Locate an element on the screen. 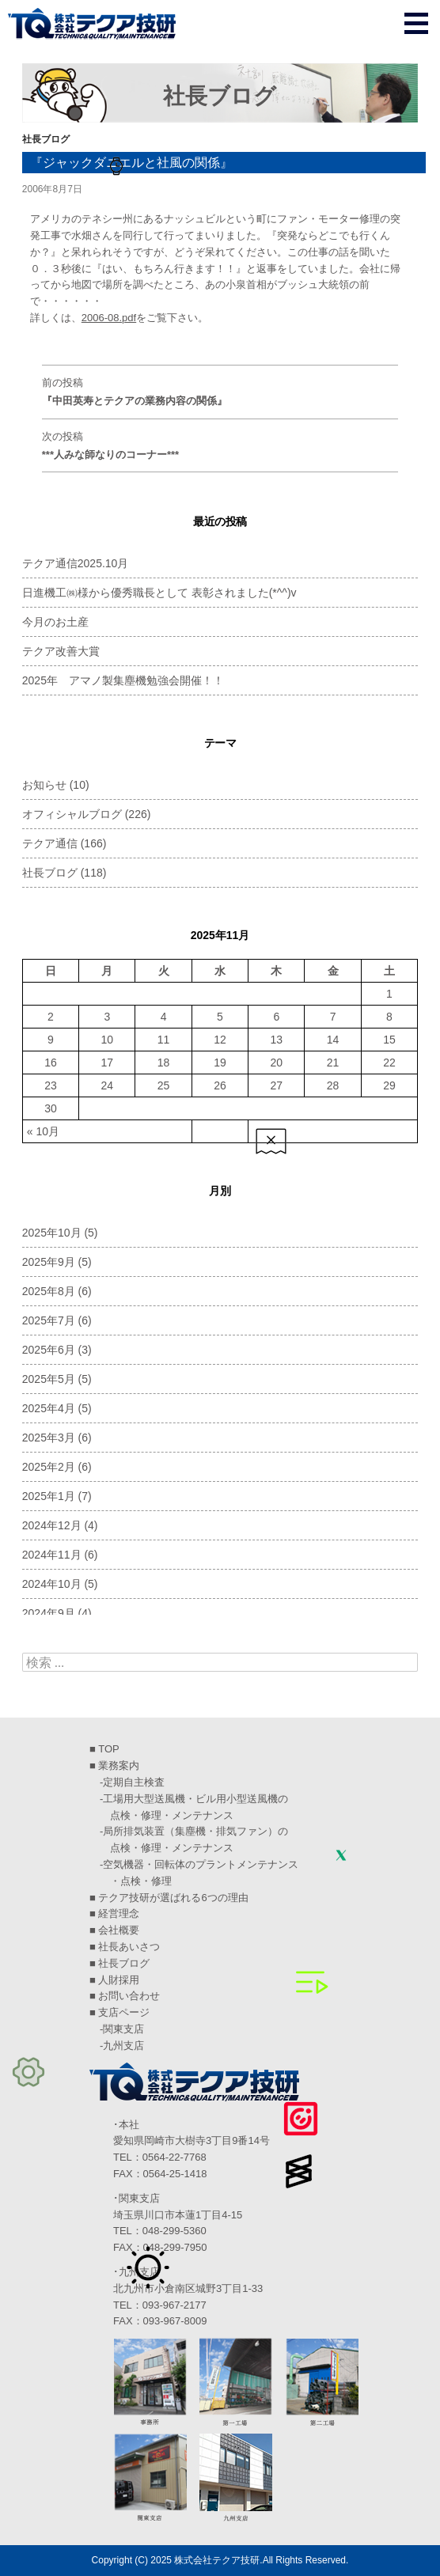 This screenshot has width=440, height=2576. open sublime text editor is located at coordinates (298, 2171).